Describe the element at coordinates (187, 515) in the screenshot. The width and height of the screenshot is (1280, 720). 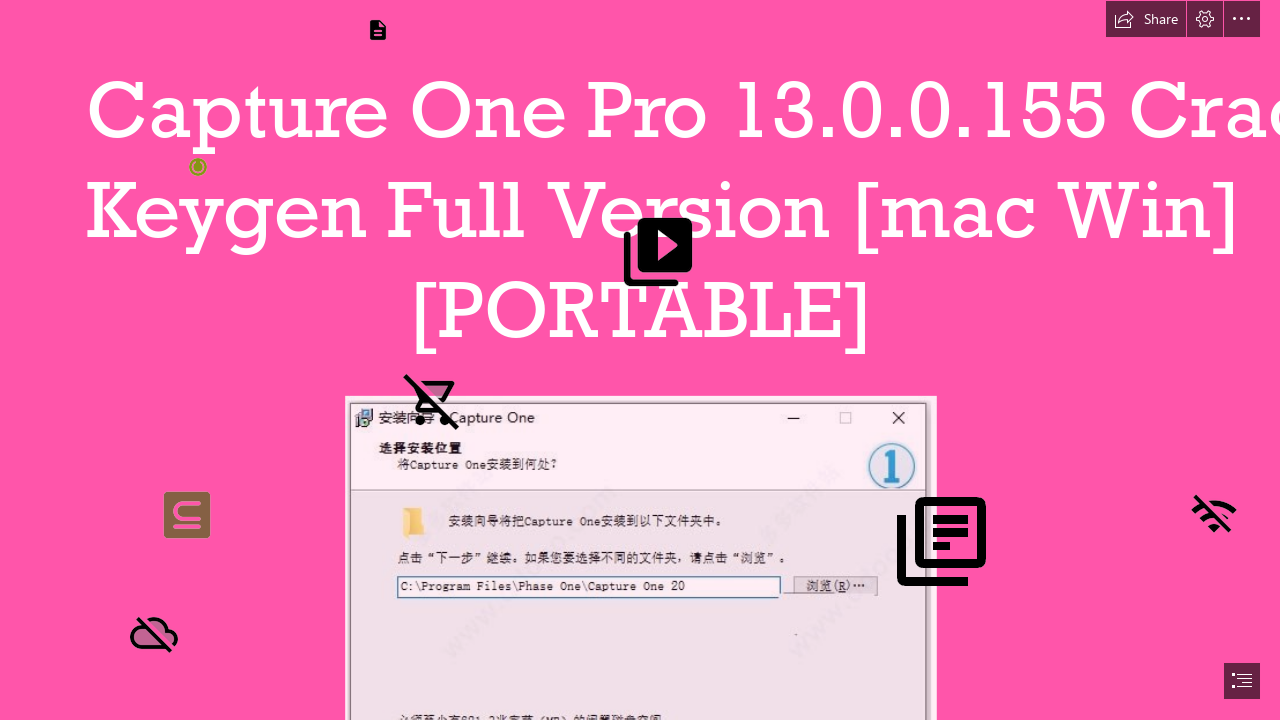
I see `indicates a subset relationship in mathematical or data contexts` at that location.